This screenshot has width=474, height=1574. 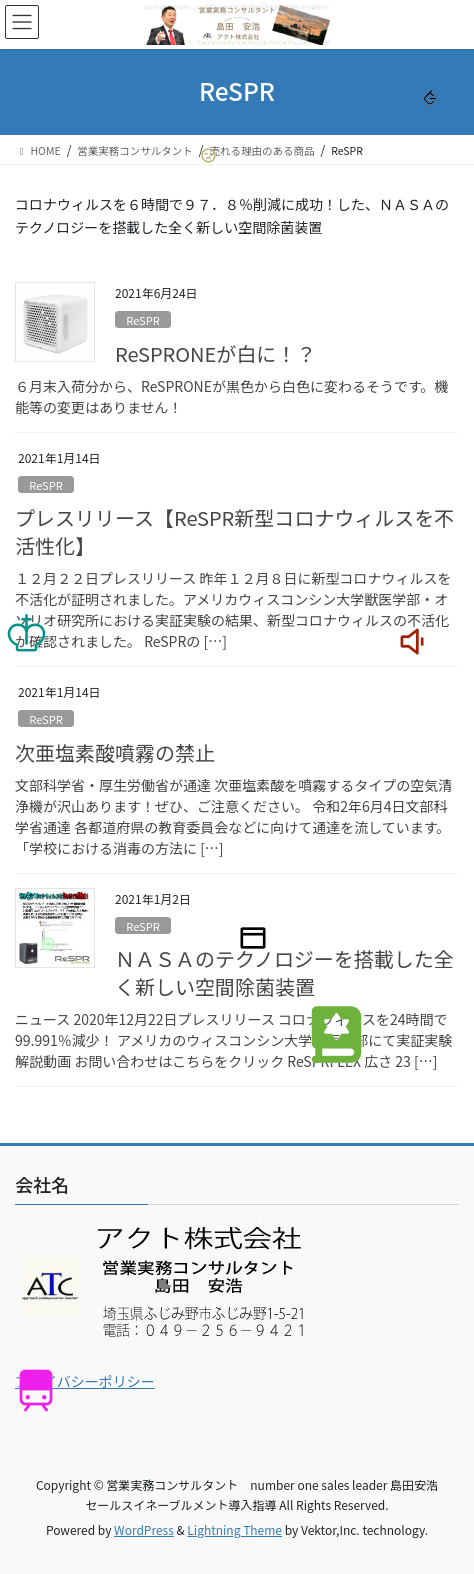 What do you see at coordinates (430, 98) in the screenshot?
I see `visit leetcode coding practice platform` at bounding box center [430, 98].